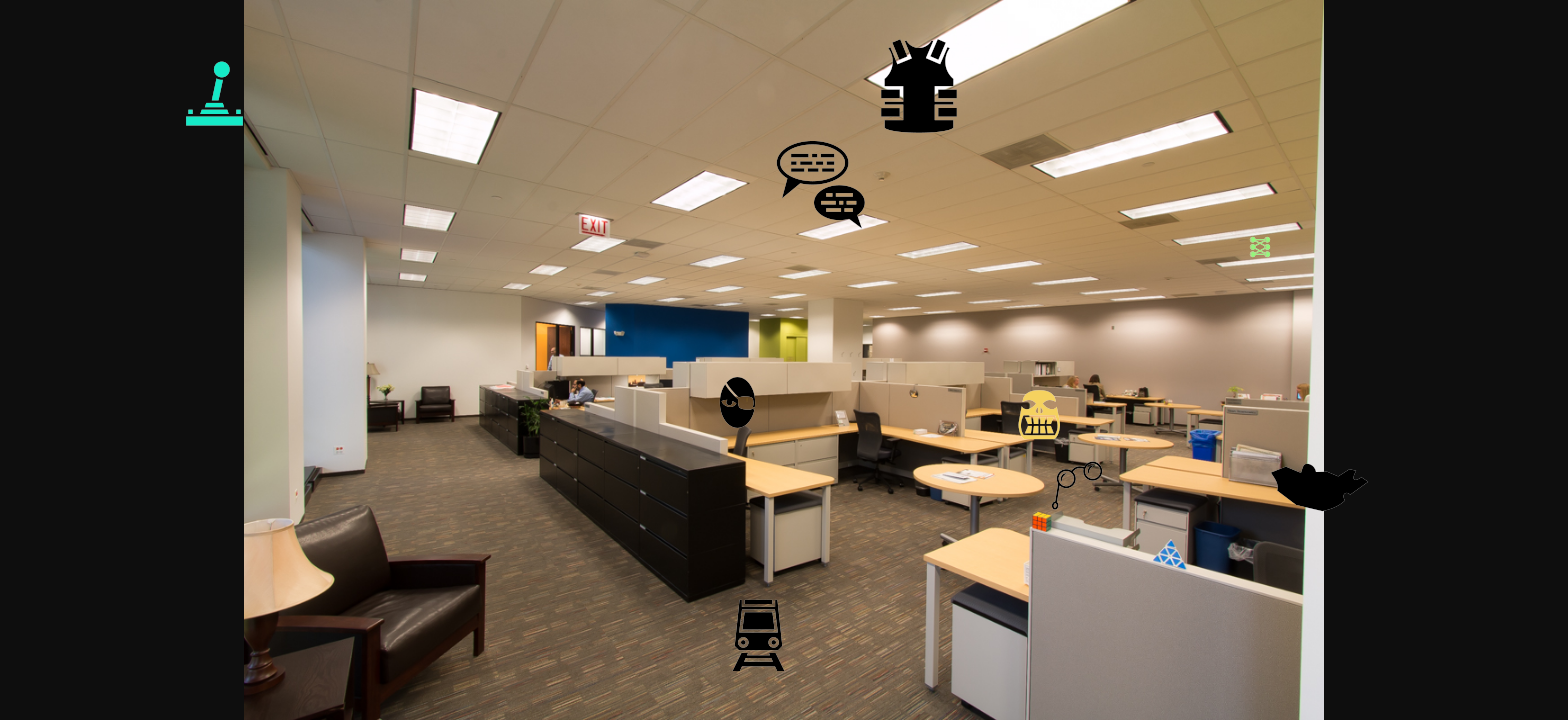 This screenshot has width=1568, height=720. Describe the element at coordinates (919, 86) in the screenshot. I see `equip body armor or protective gear` at that location.